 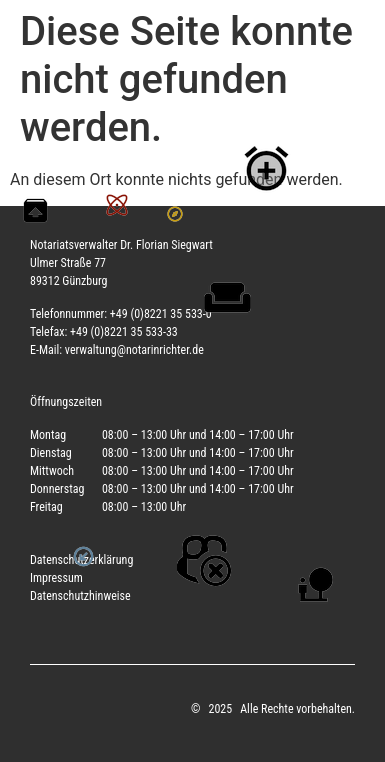 What do you see at coordinates (35, 210) in the screenshot?
I see `restore item from archive` at bounding box center [35, 210].